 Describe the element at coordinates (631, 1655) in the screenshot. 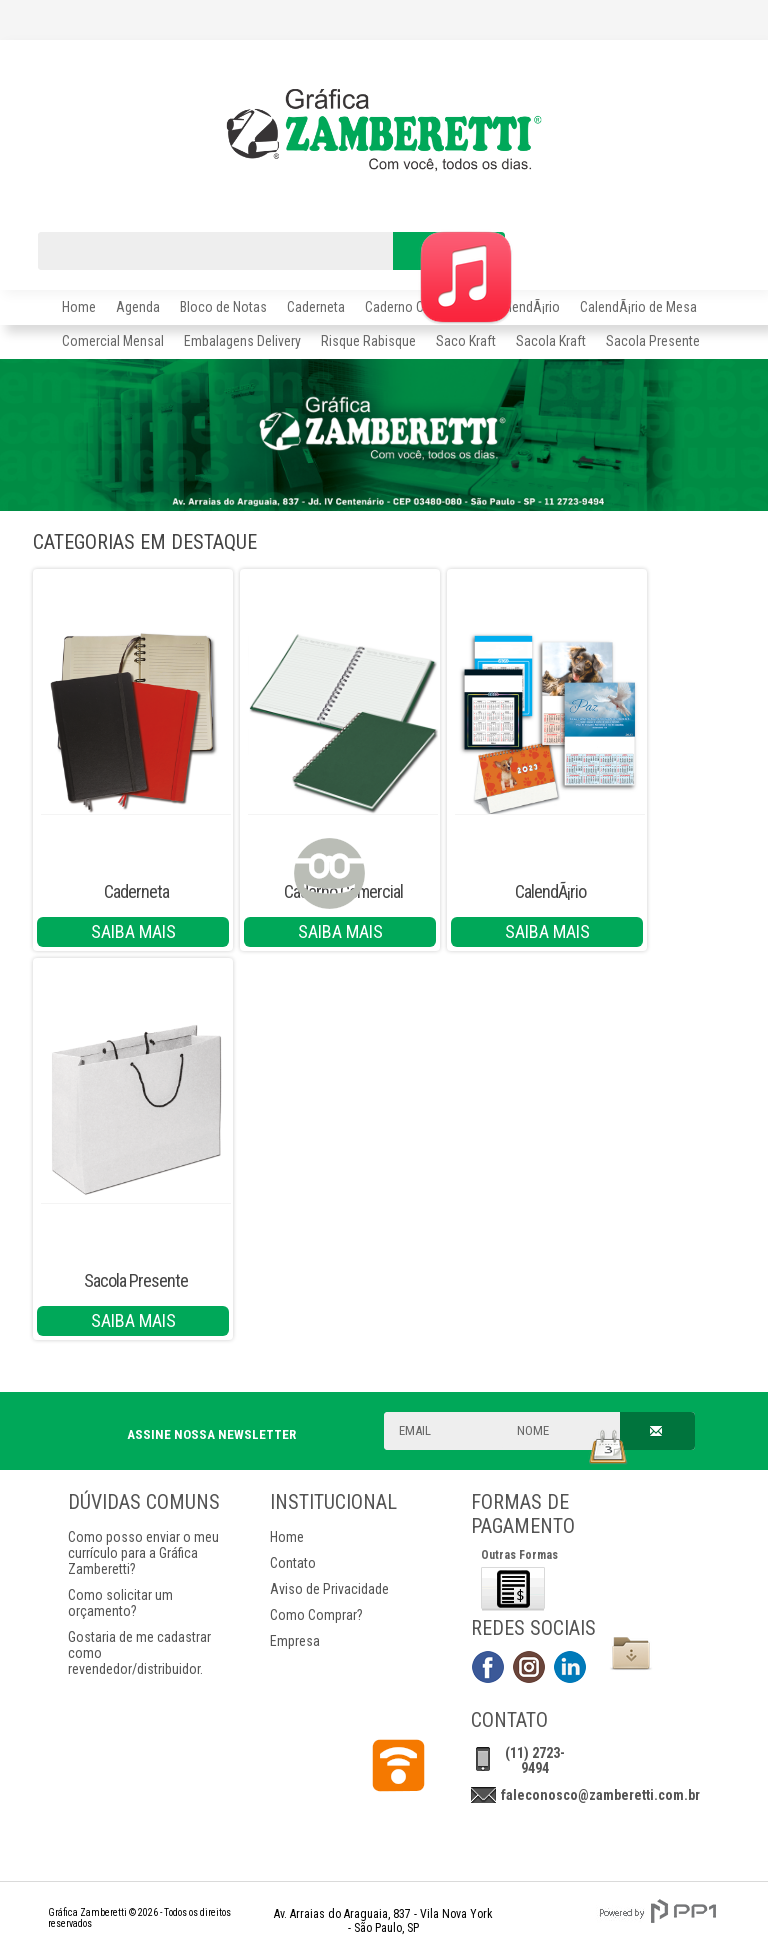

I see `access your downloads folder` at that location.